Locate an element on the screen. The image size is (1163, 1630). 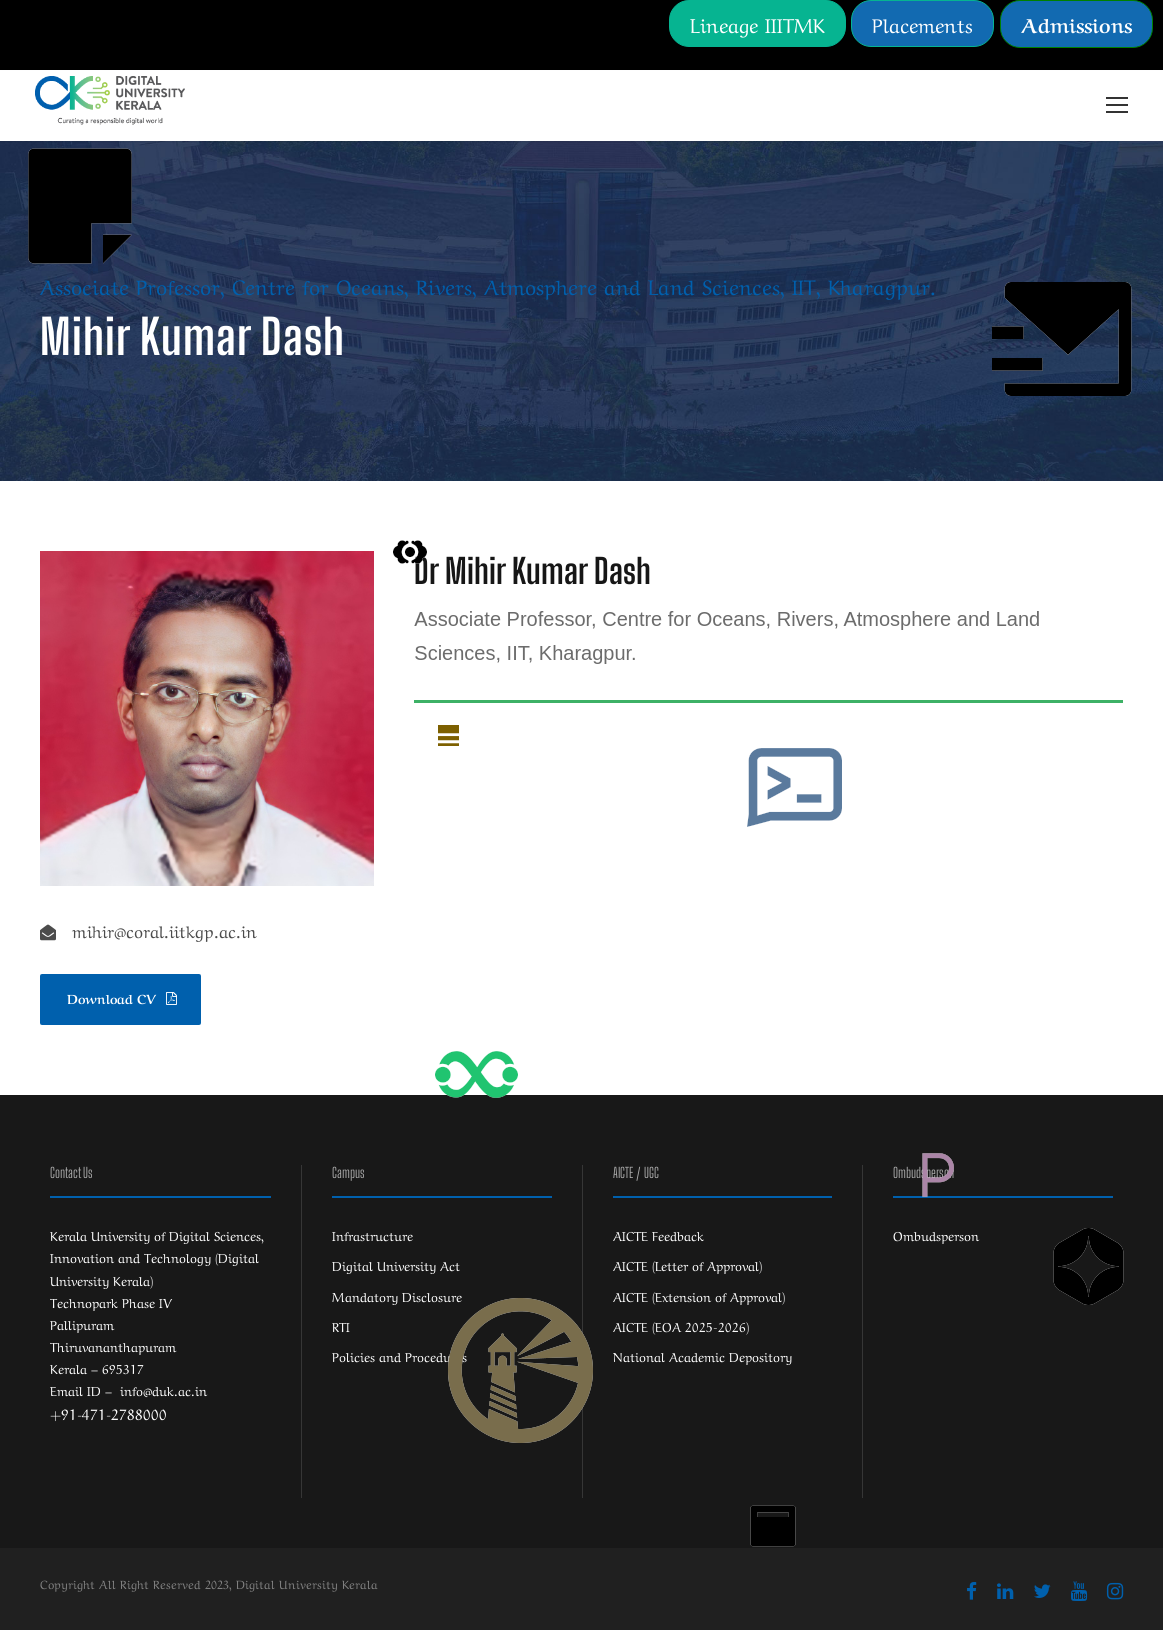
view document or file is located at coordinates (80, 206).